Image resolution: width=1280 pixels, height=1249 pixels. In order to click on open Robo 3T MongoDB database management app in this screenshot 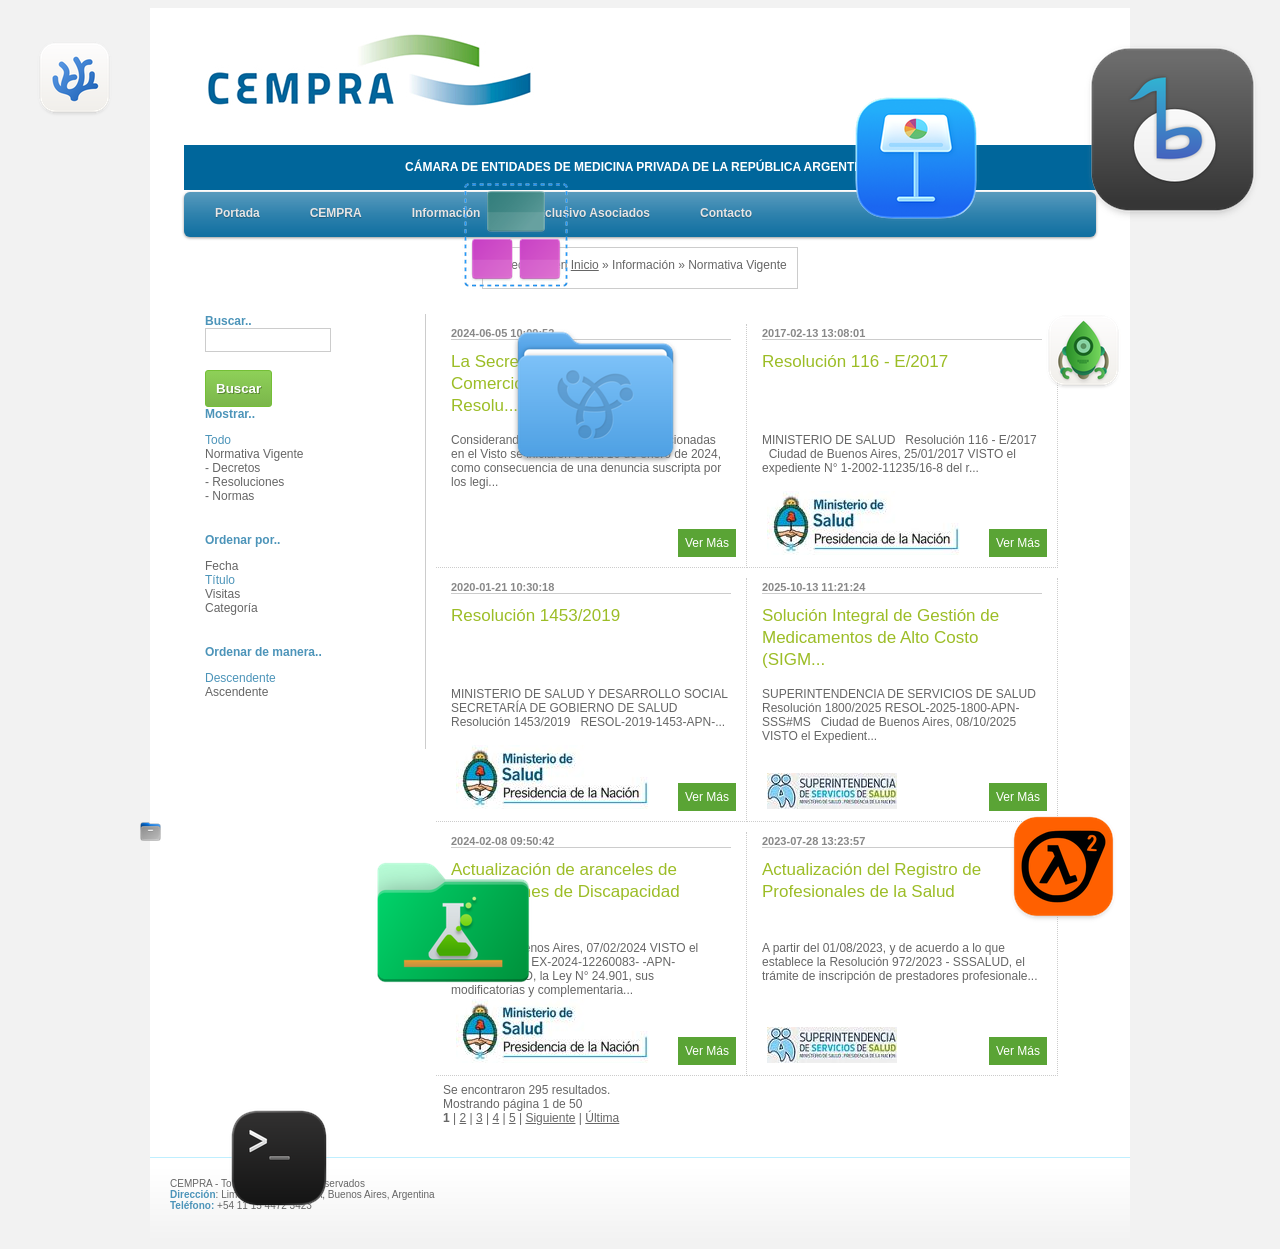, I will do `click(1083, 350)`.